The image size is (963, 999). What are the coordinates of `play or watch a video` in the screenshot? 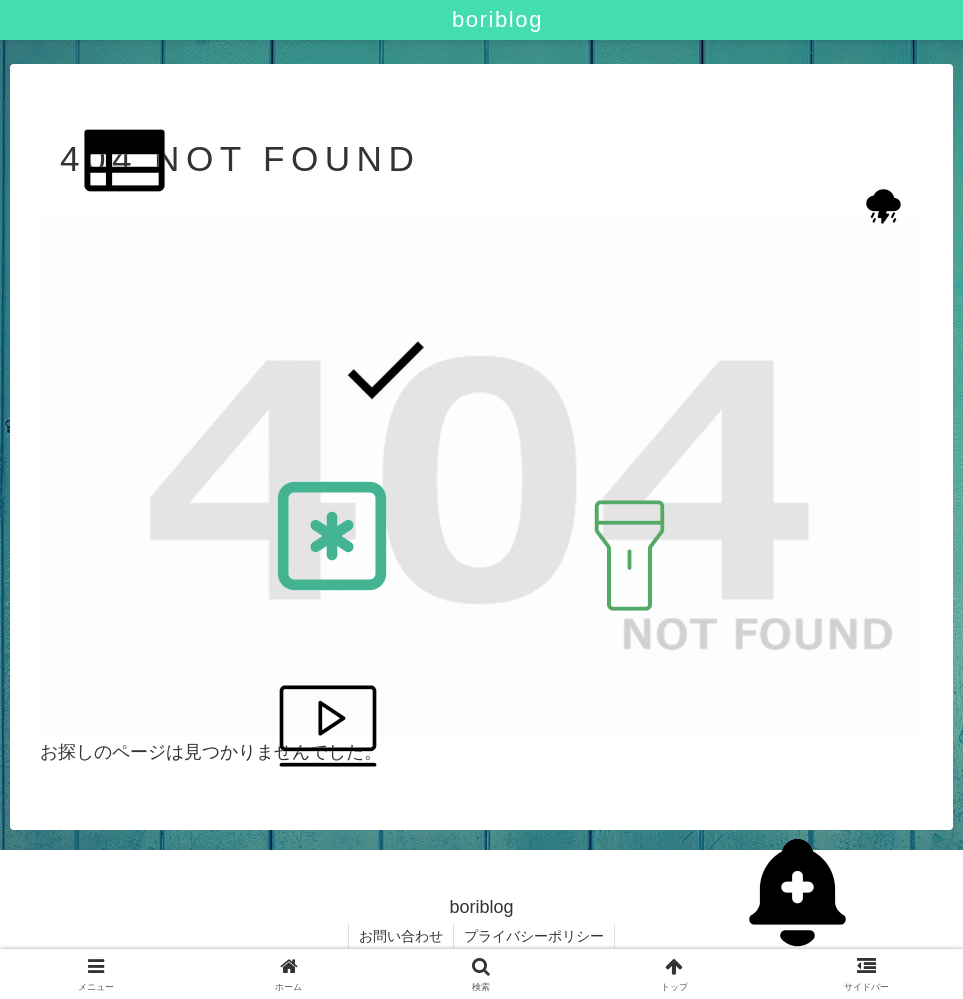 It's located at (328, 726).